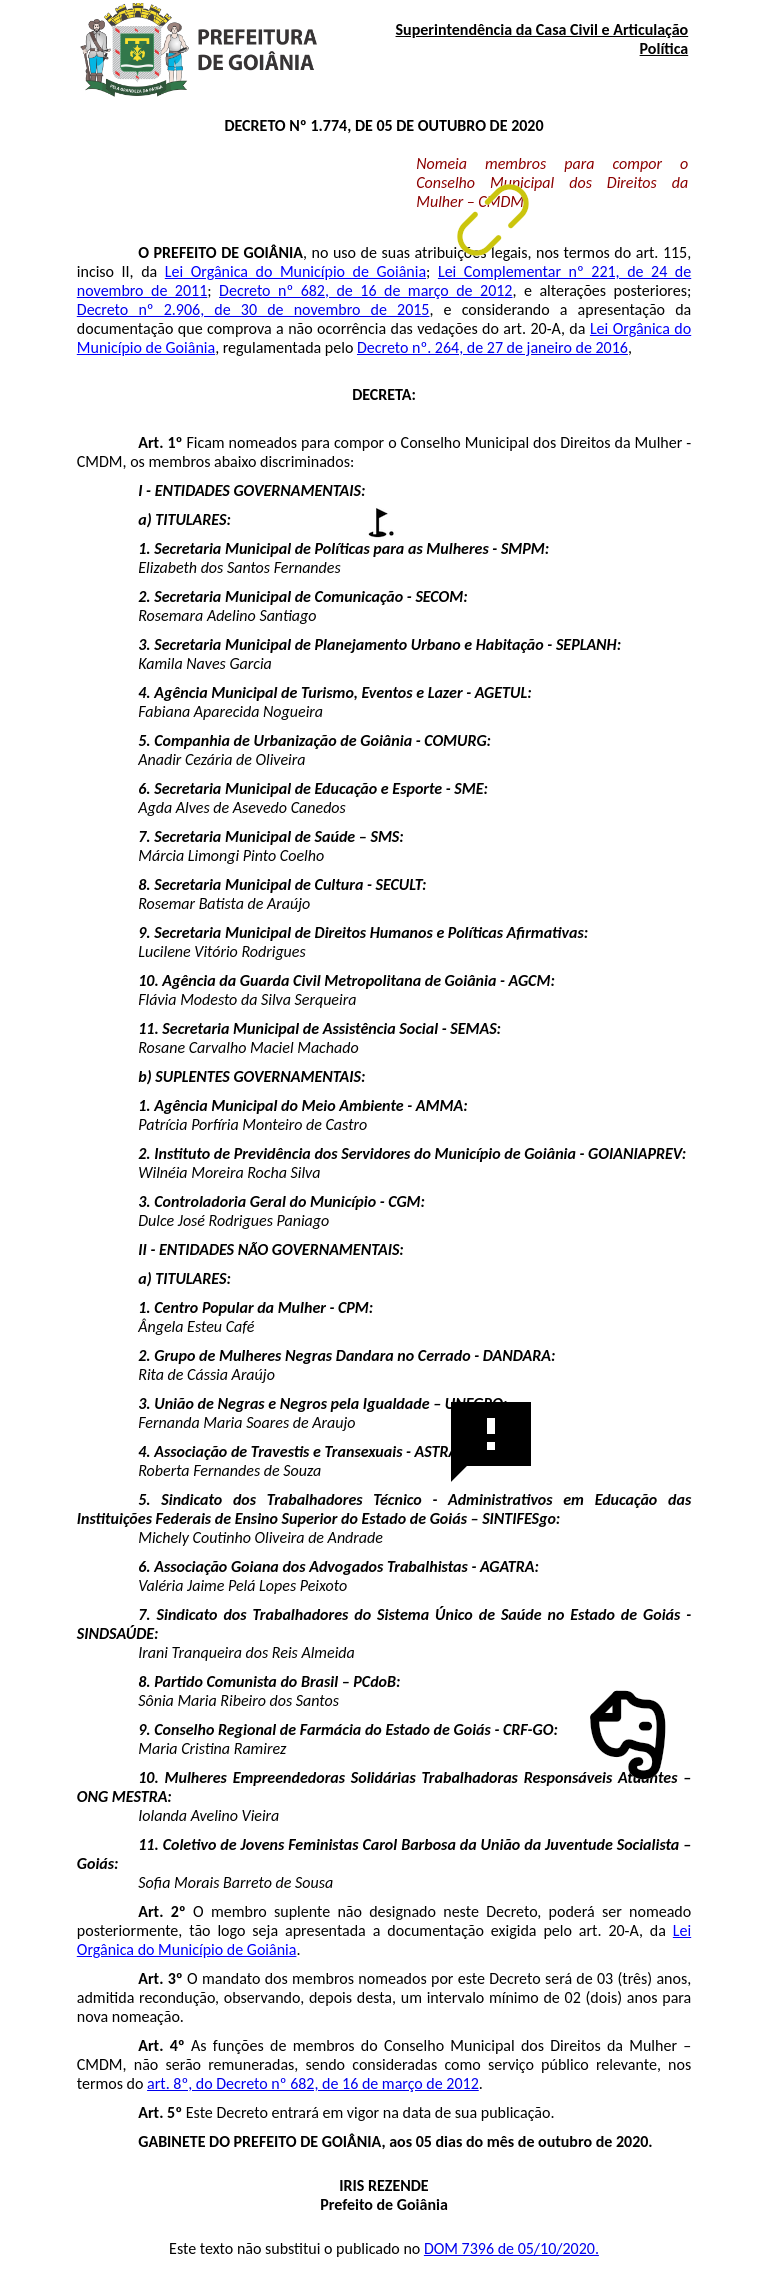 The height and width of the screenshot is (2287, 768). Describe the element at coordinates (493, 220) in the screenshot. I see `unlink or disconnect a connected item` at that location.